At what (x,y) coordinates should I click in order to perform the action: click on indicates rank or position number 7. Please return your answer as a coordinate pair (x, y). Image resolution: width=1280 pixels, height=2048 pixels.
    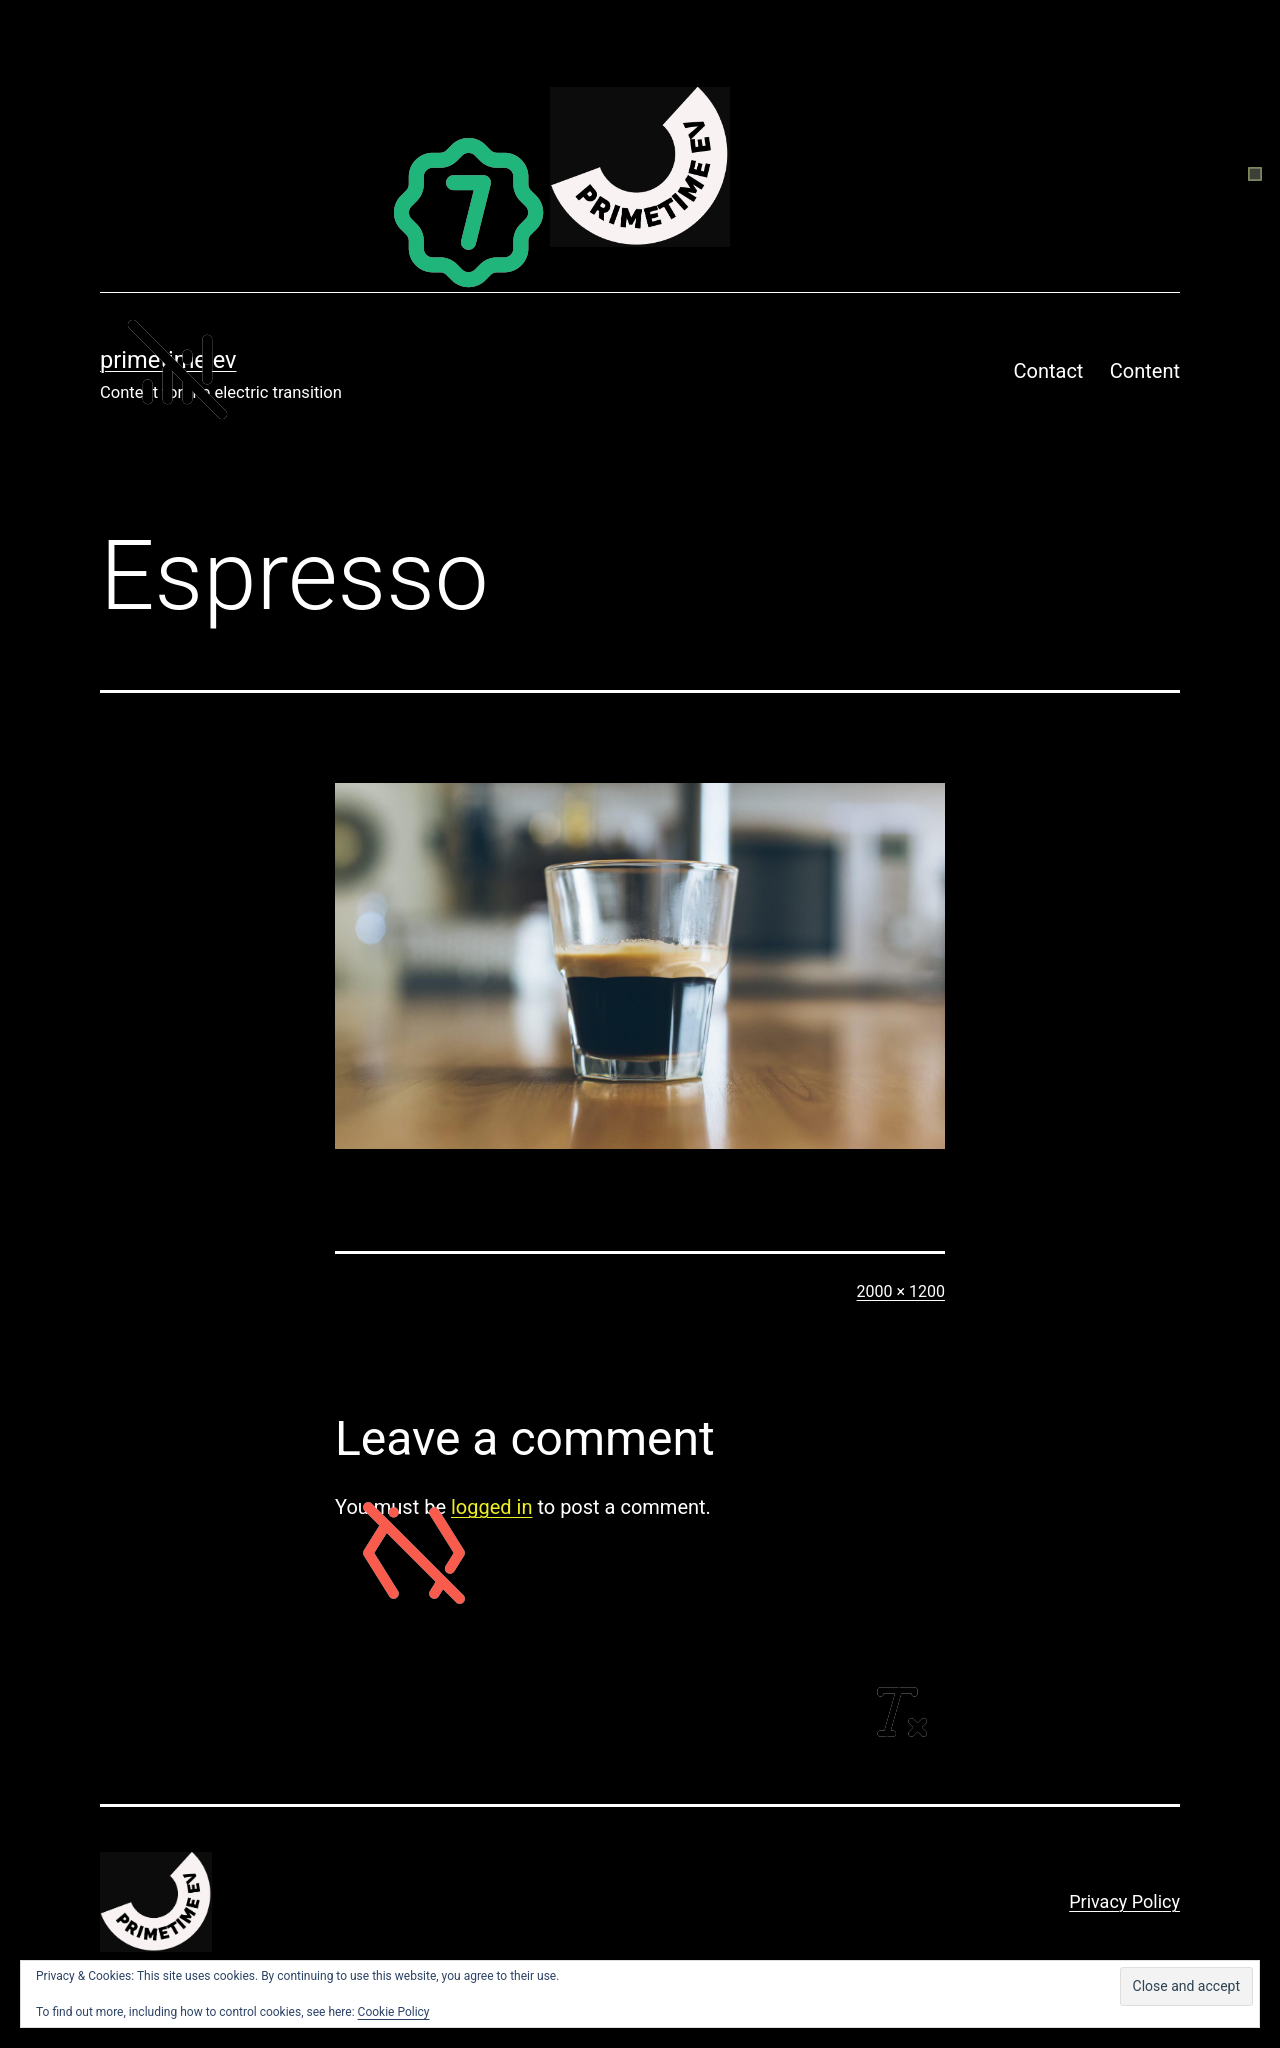
    Looking at the image, I should click on (468, 212).